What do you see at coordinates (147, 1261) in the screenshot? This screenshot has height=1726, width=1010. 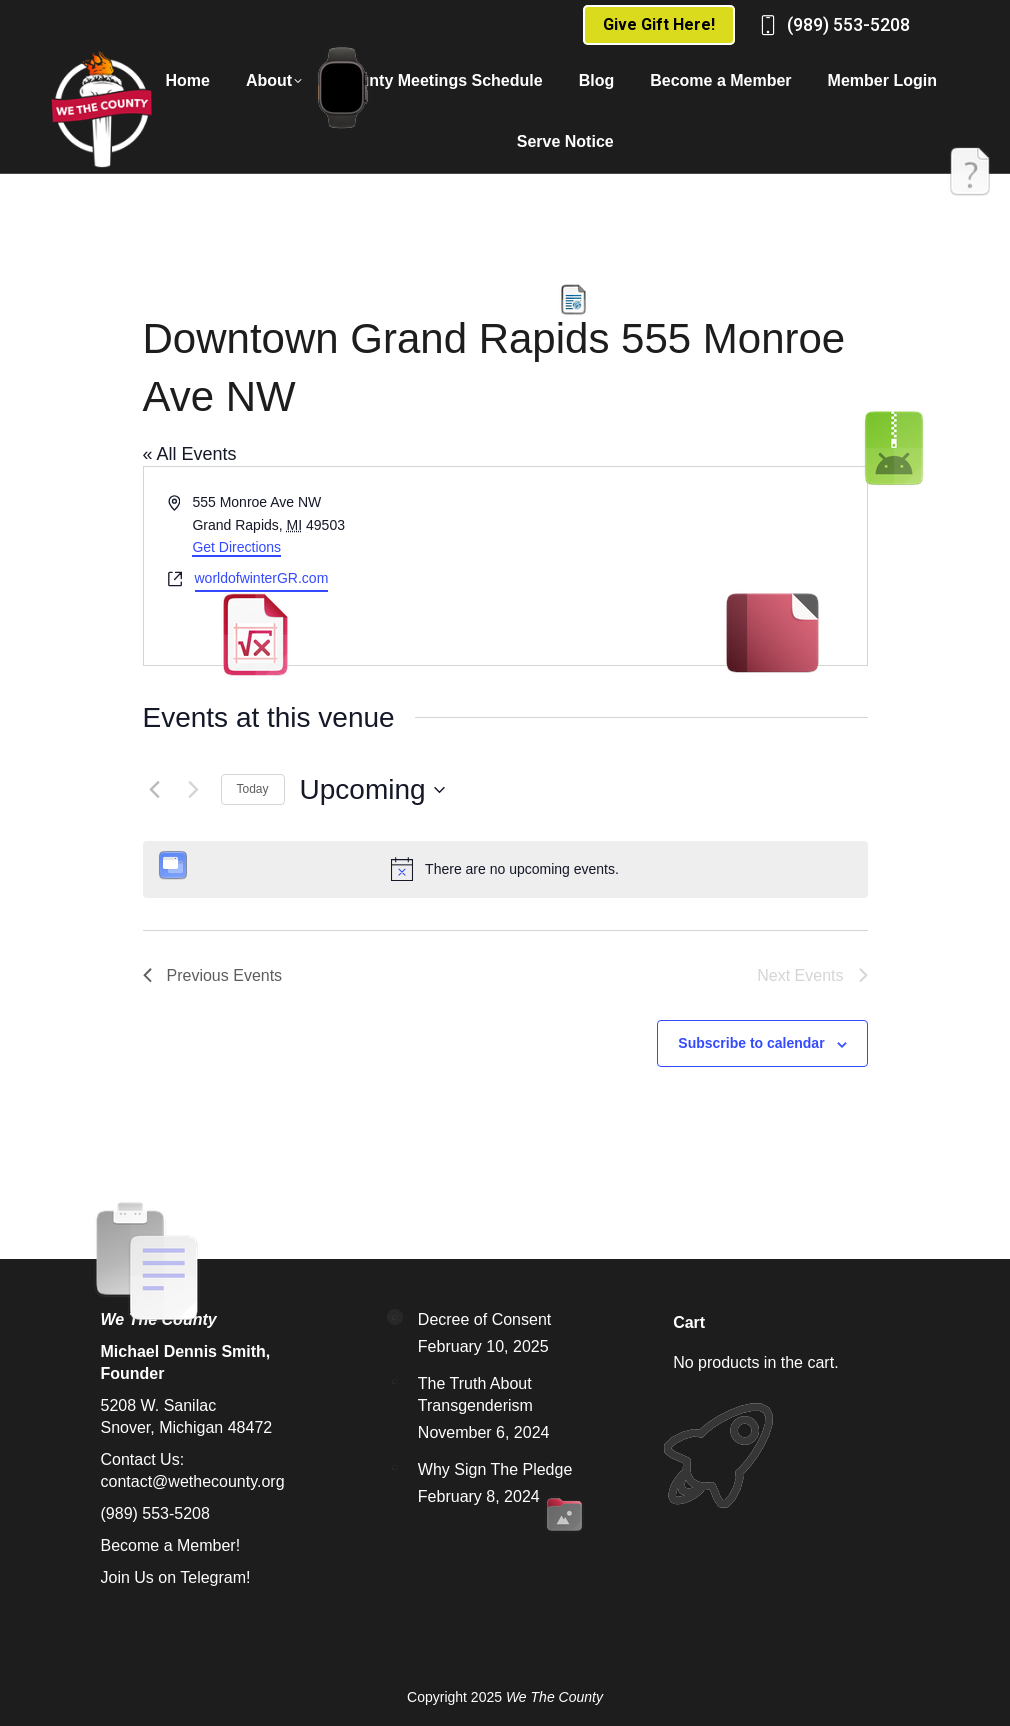 I see `paste copied content from clipboard` at bounding box center [147, 1261].